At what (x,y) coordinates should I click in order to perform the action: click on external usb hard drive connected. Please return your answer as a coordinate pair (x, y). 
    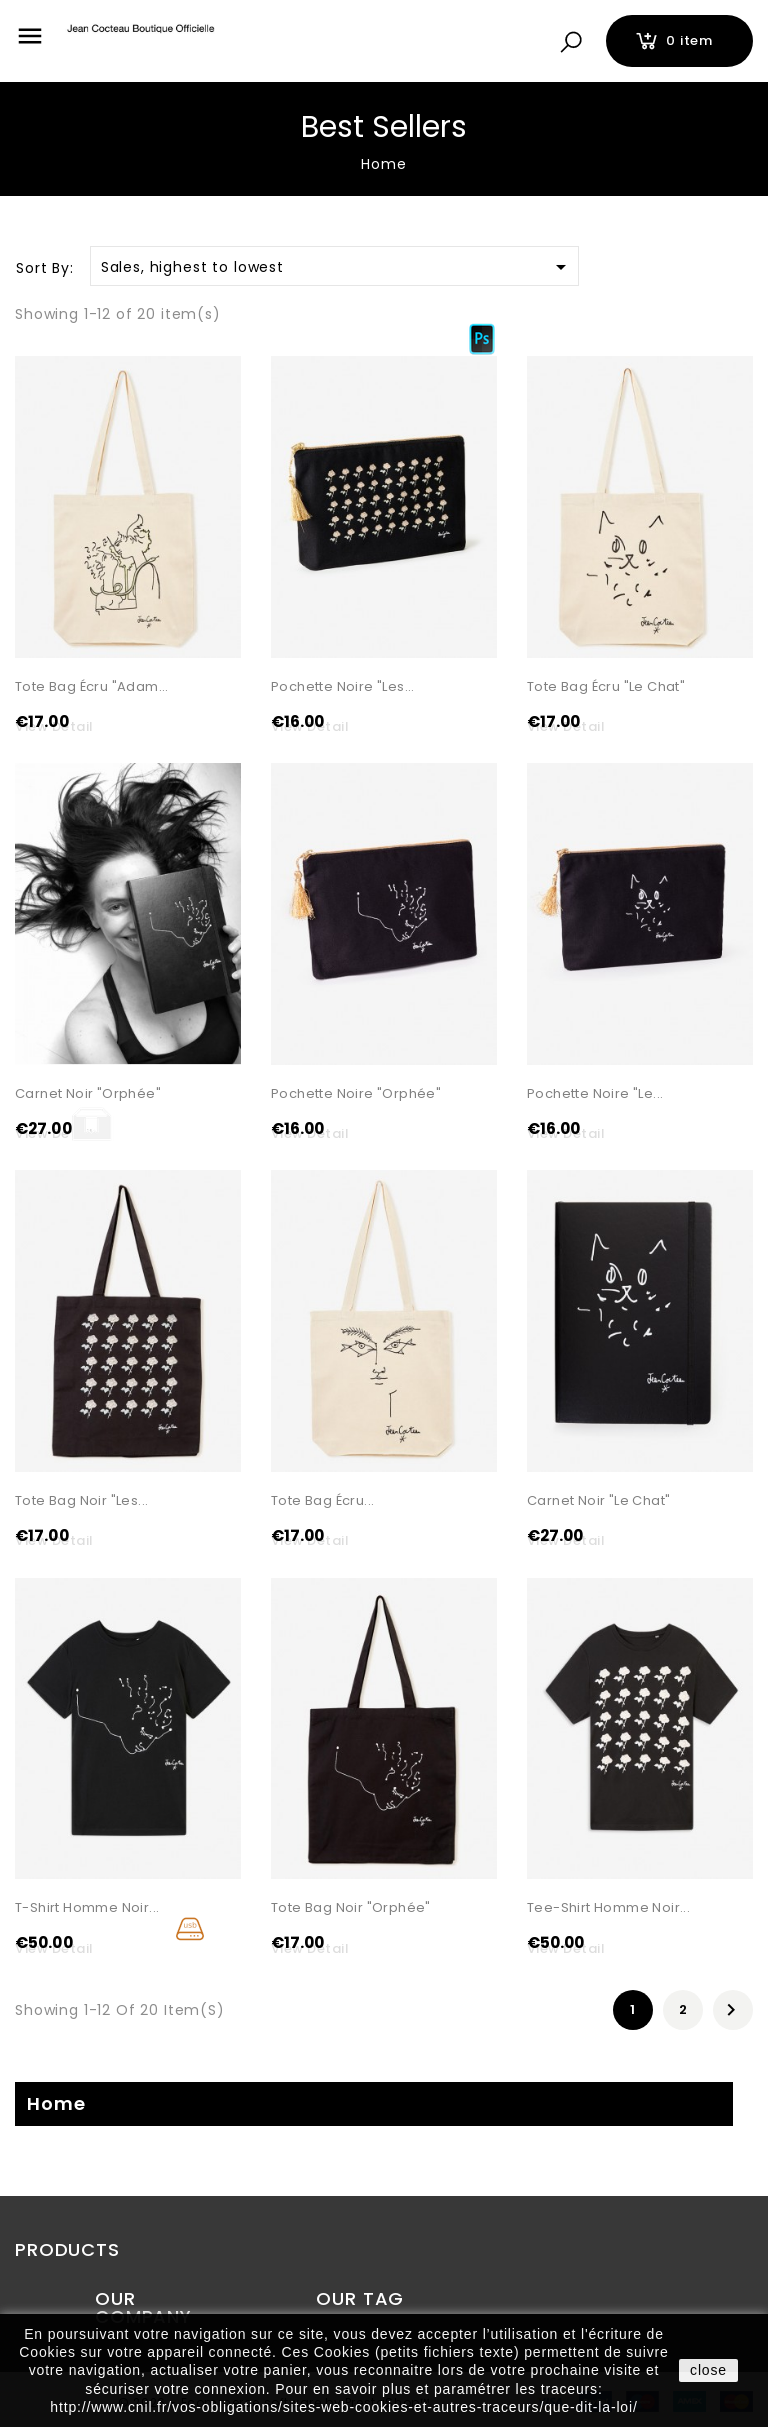
    Looking at the image, I should click on (190, 1928).